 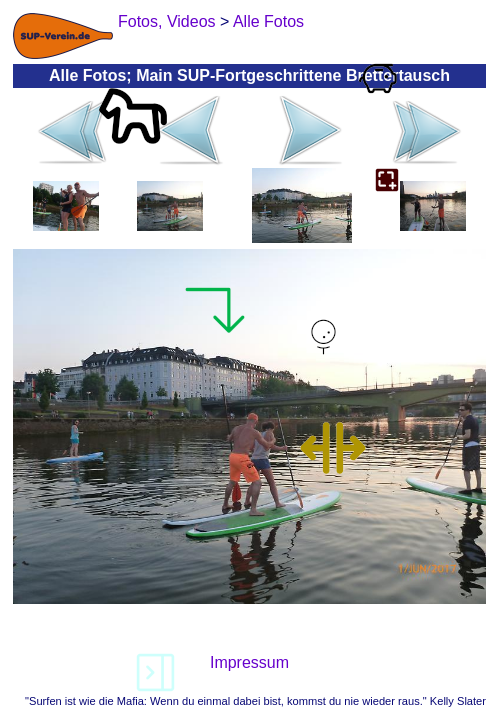 I want to click on move content right then down, so click(x=215, y=308).